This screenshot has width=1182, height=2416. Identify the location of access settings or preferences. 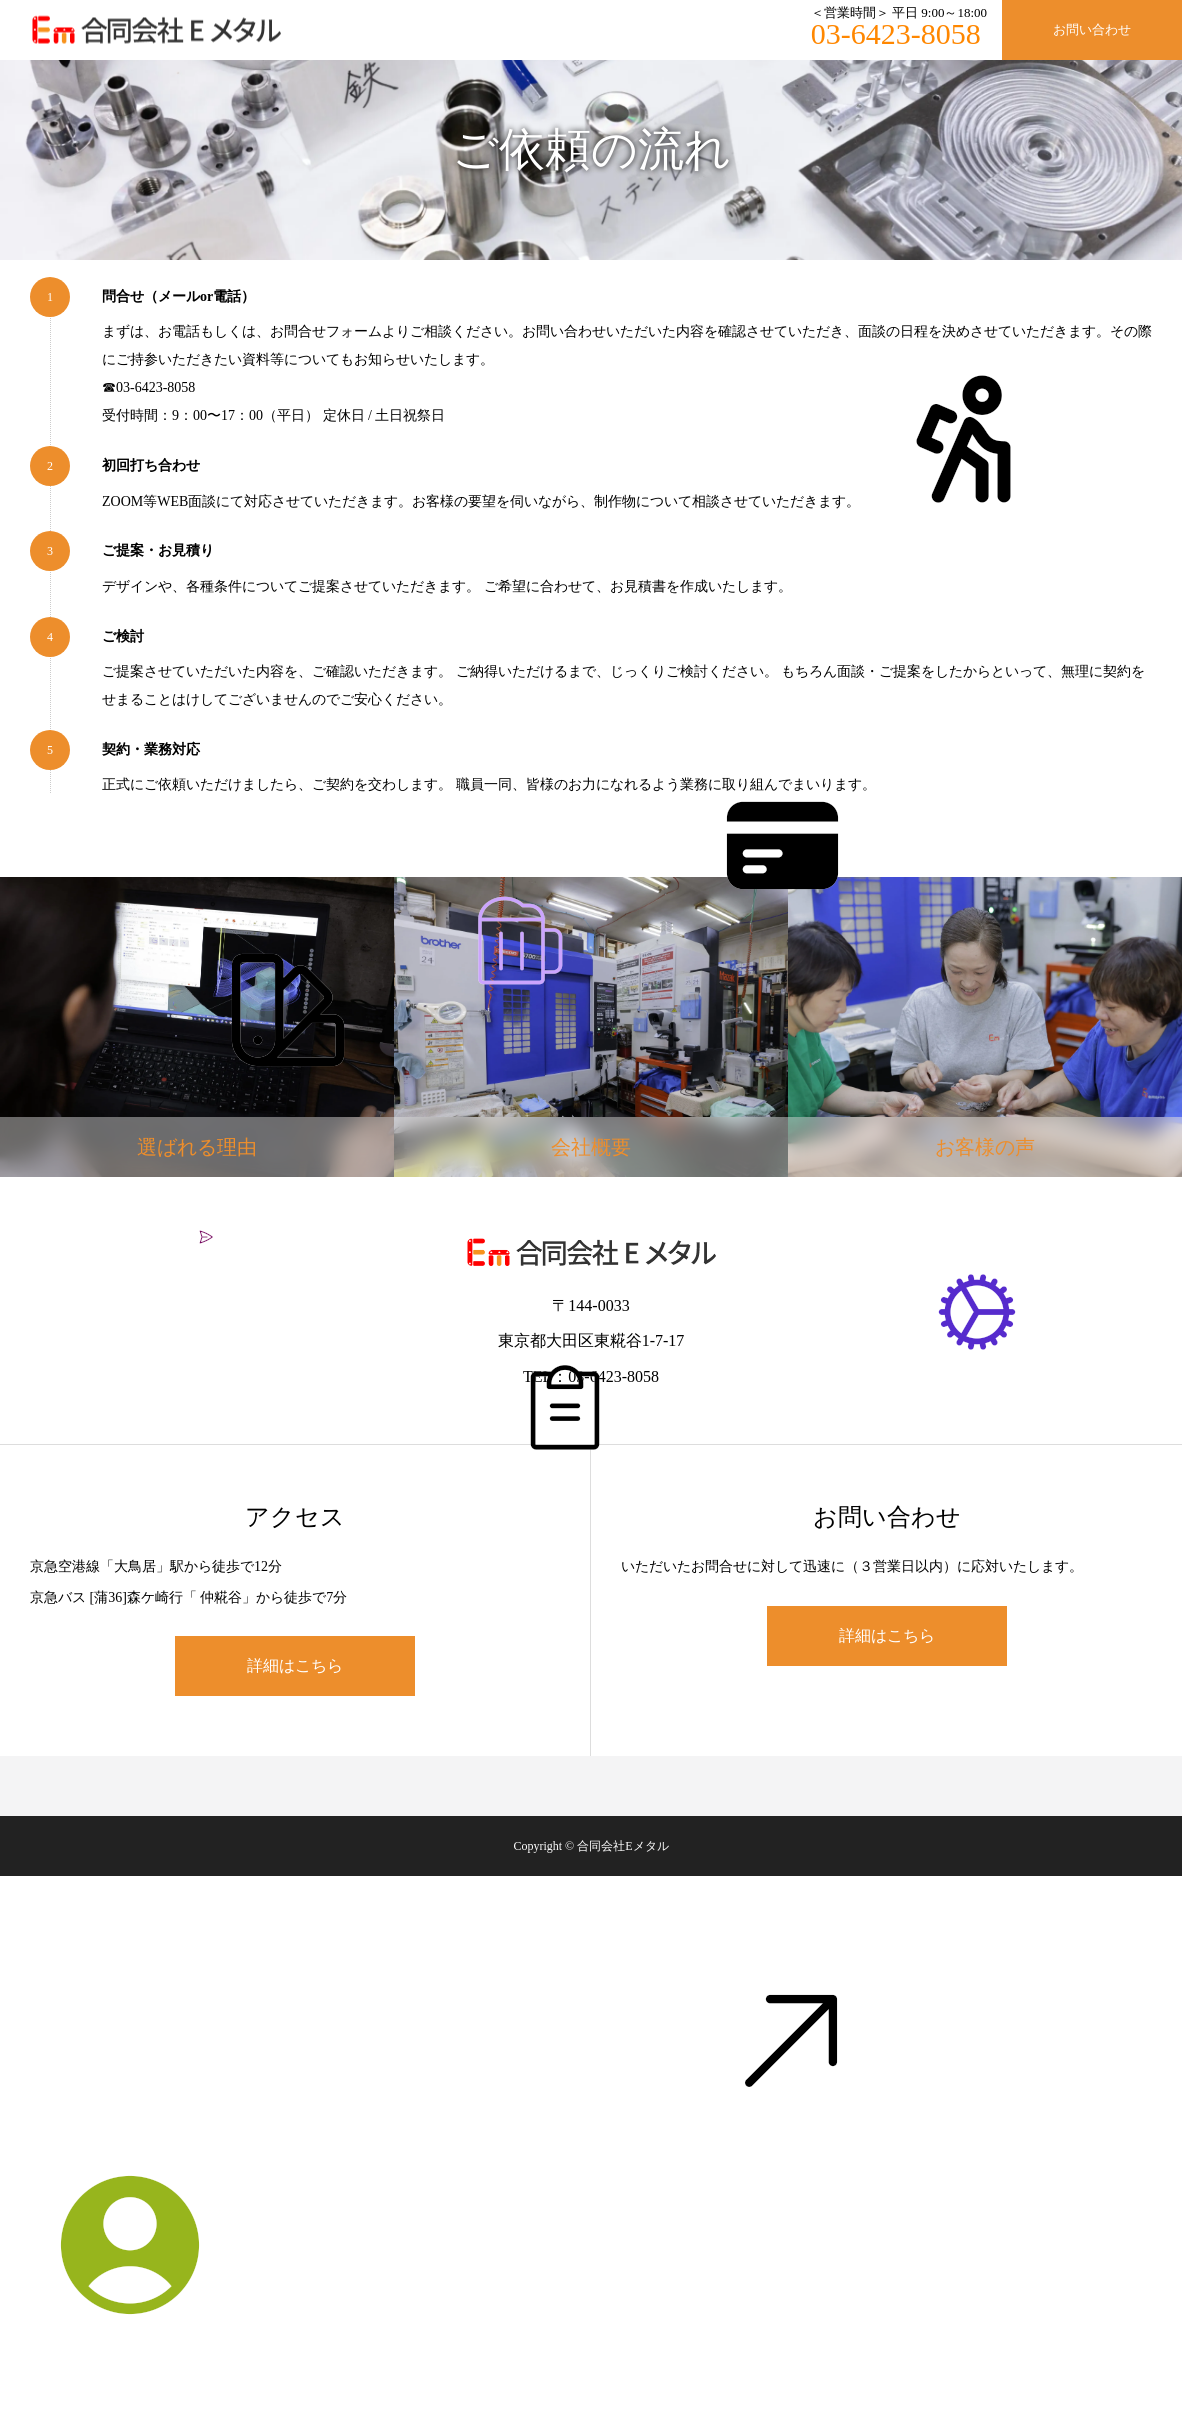
(977, 1312).